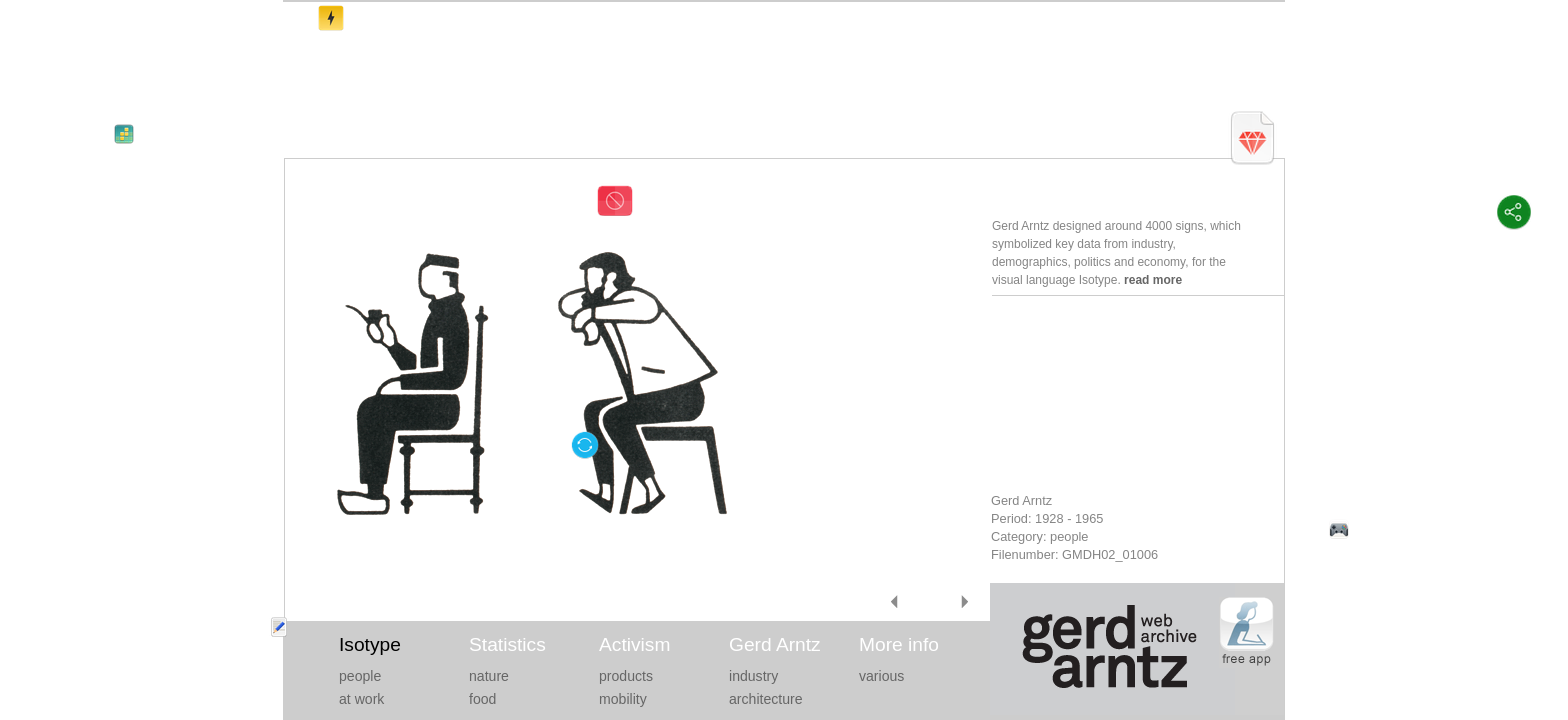  Describe the element at coordinates (1252, 137) in the screenshot. I see `a ruby programming language file` at that location.